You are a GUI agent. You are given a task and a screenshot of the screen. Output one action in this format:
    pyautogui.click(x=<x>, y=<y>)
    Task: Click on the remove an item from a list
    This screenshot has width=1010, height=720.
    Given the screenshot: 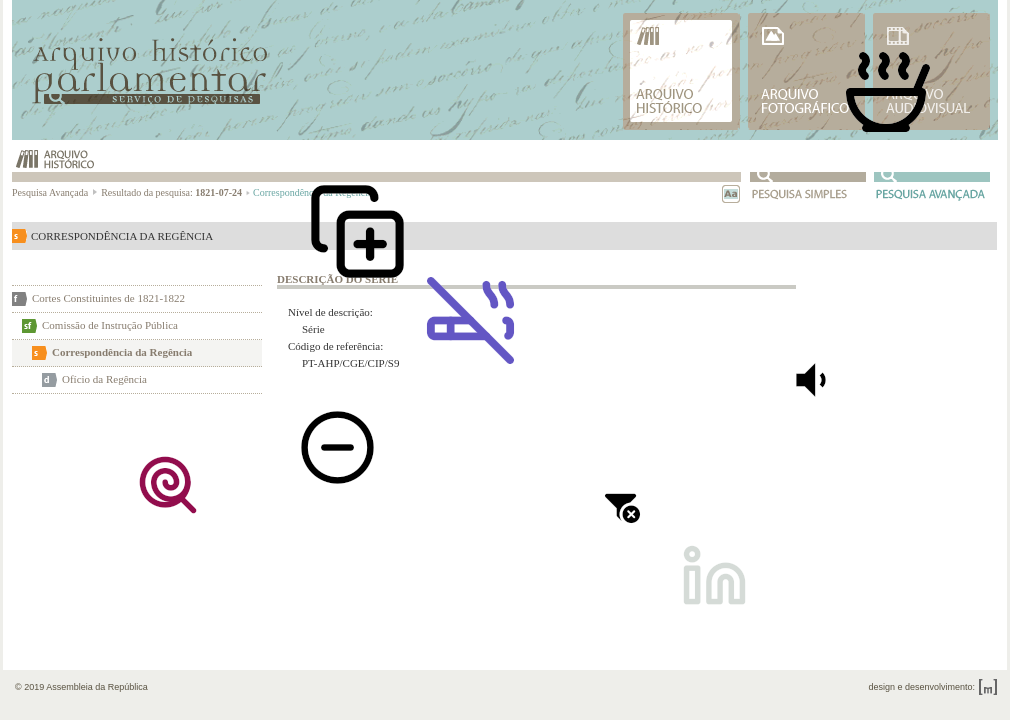 What is the action you would take?
    pyautogui.click(x=337, y=447)
    